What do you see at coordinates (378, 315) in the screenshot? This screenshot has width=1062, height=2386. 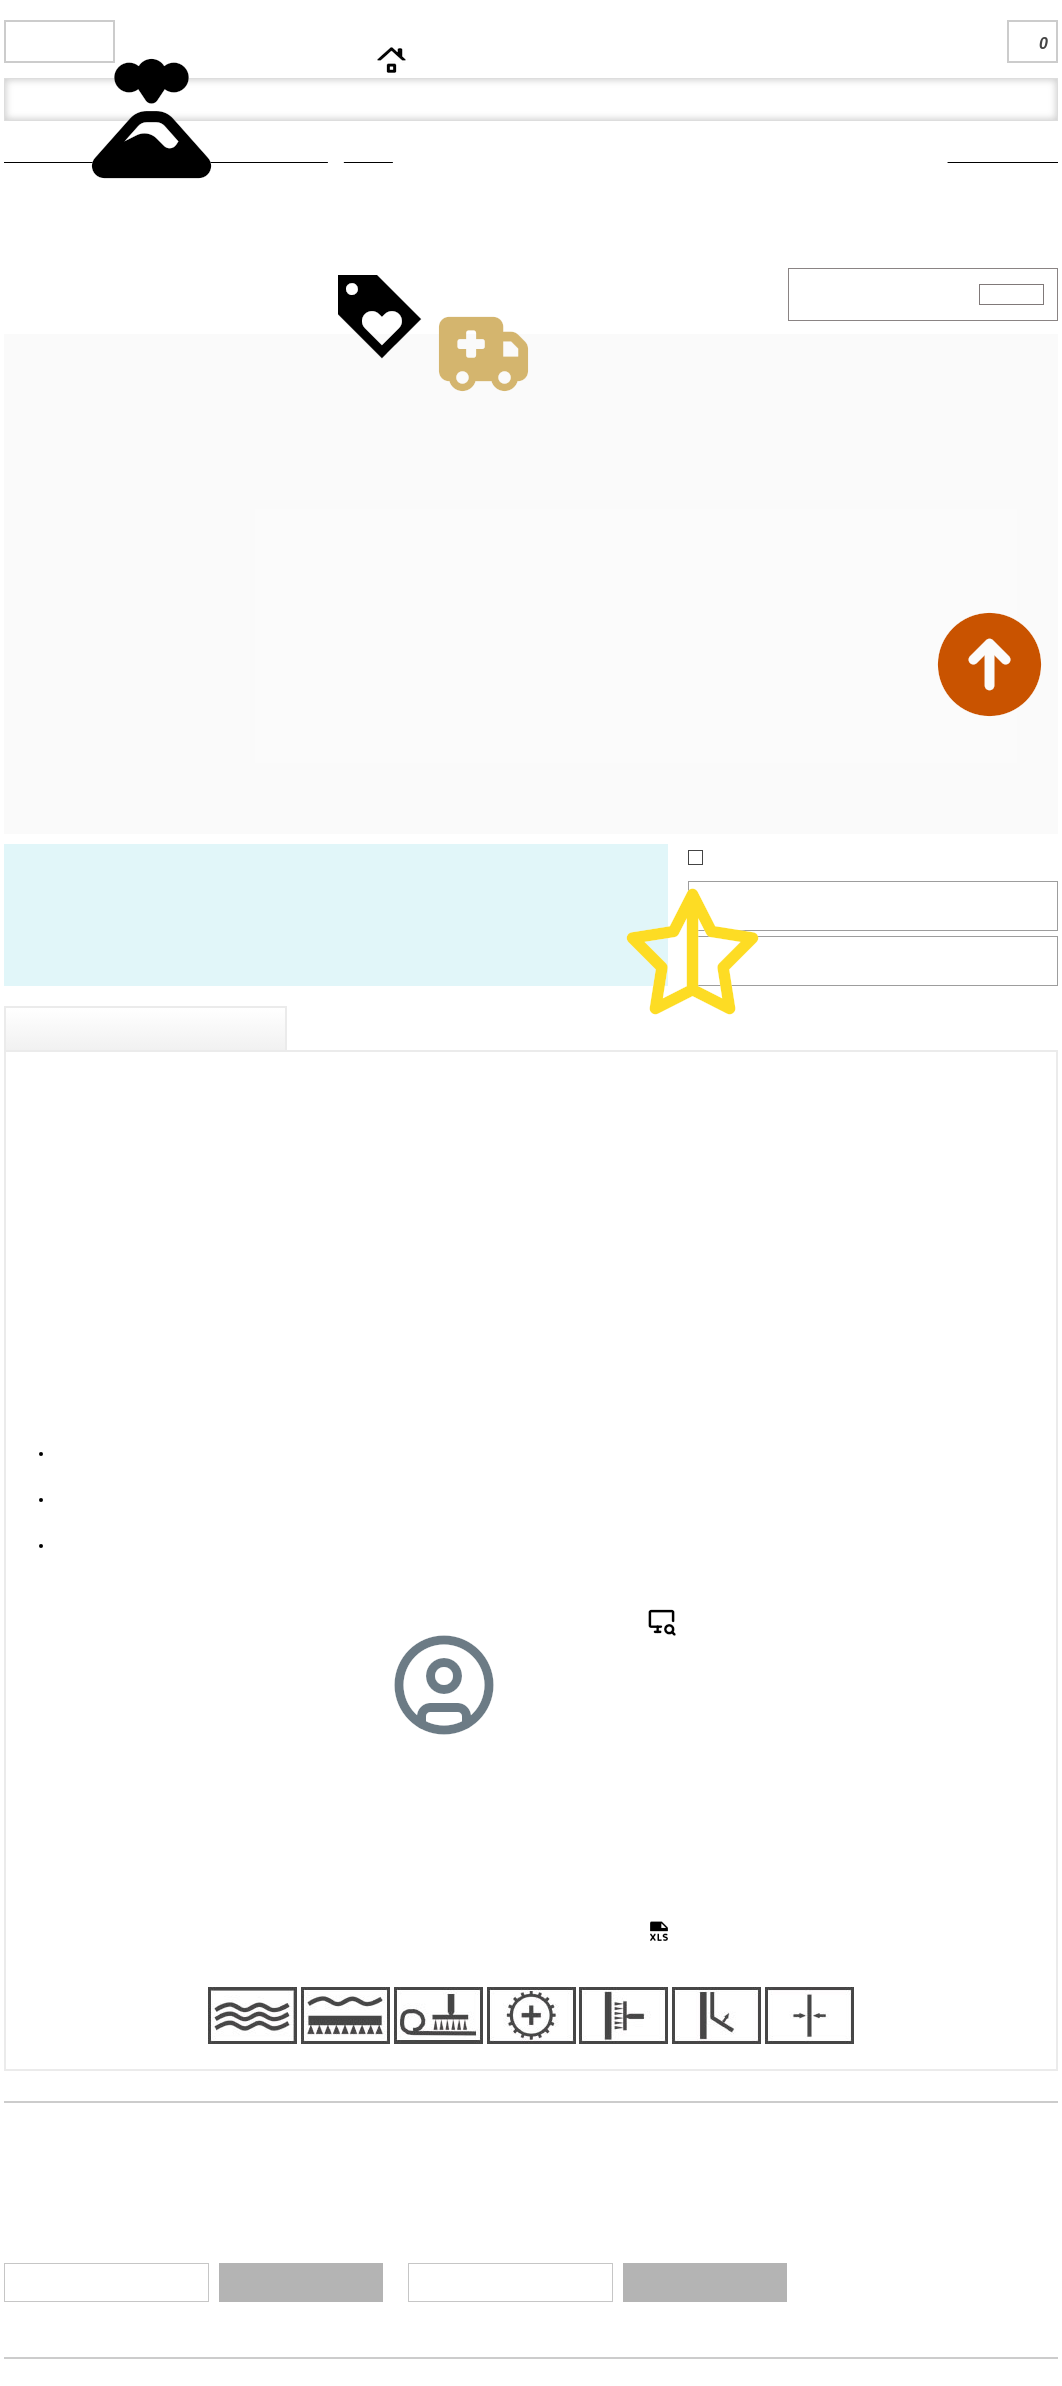 I see `view loyalty rewards or points` at bounding box center [378, 315].